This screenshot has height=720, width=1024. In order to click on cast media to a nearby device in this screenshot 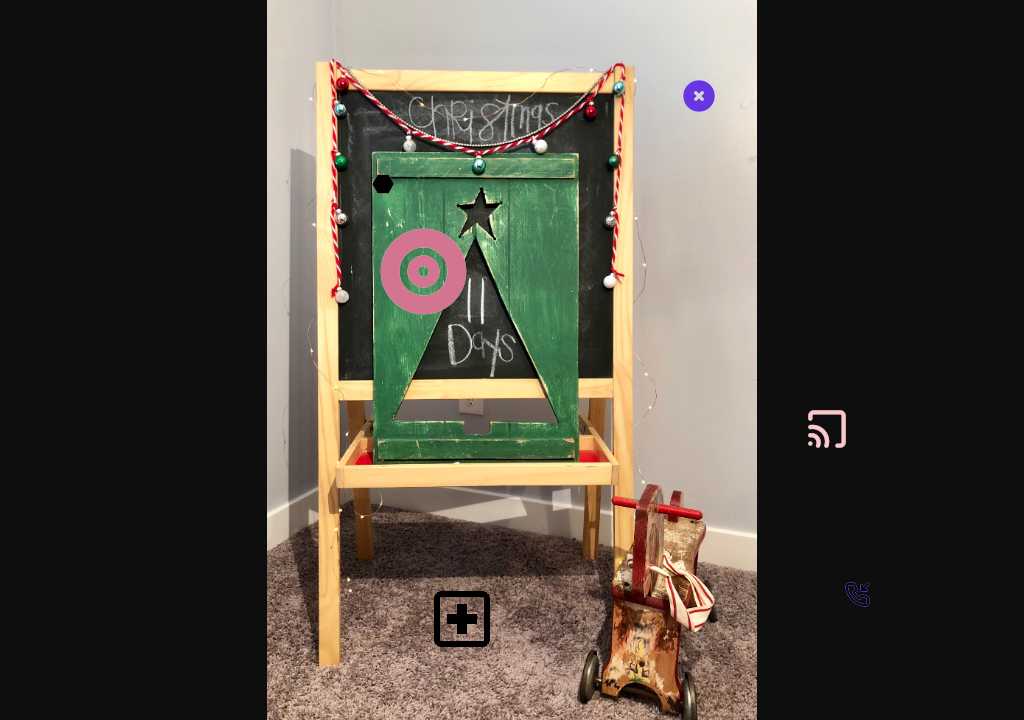, I will do `click(827, 429)`.